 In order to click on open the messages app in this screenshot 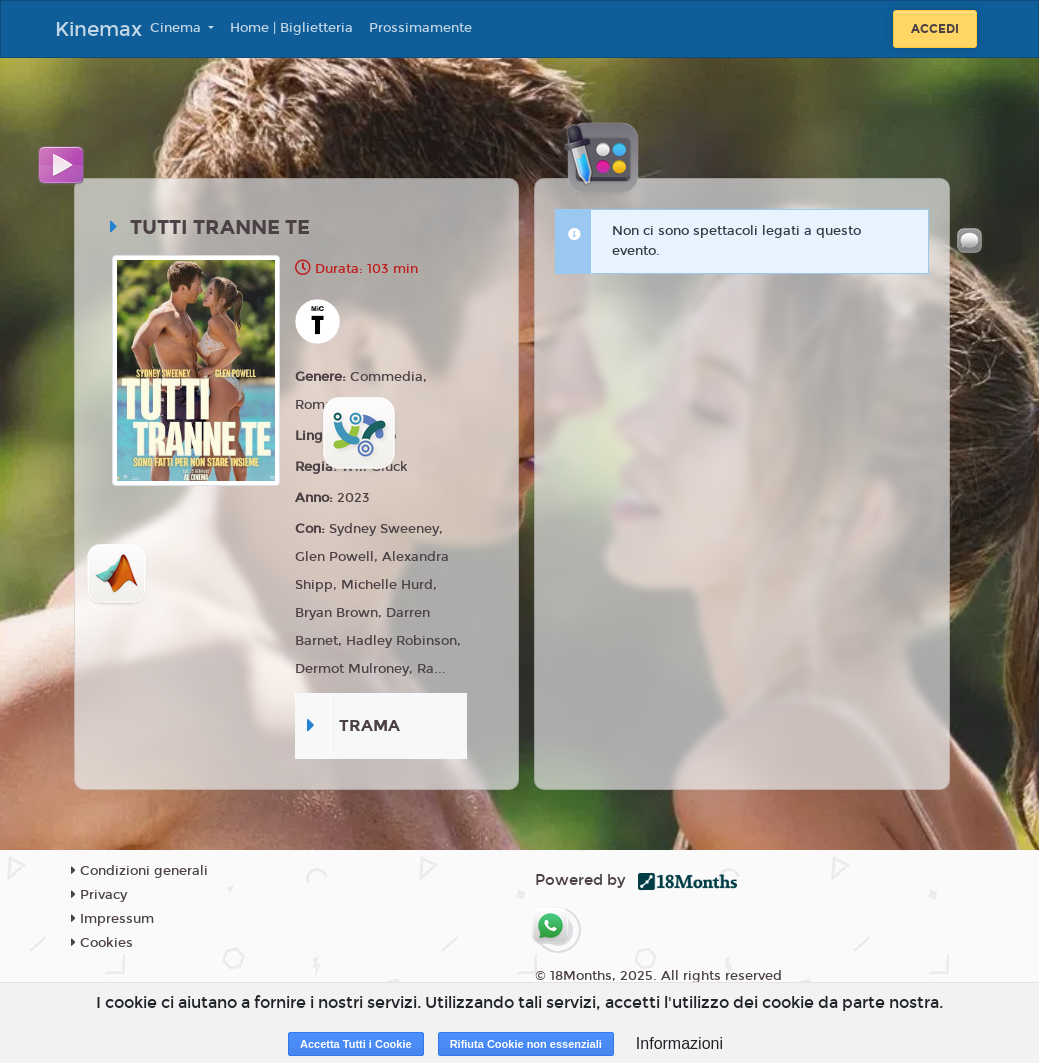, I will do `click(969, 240)`.